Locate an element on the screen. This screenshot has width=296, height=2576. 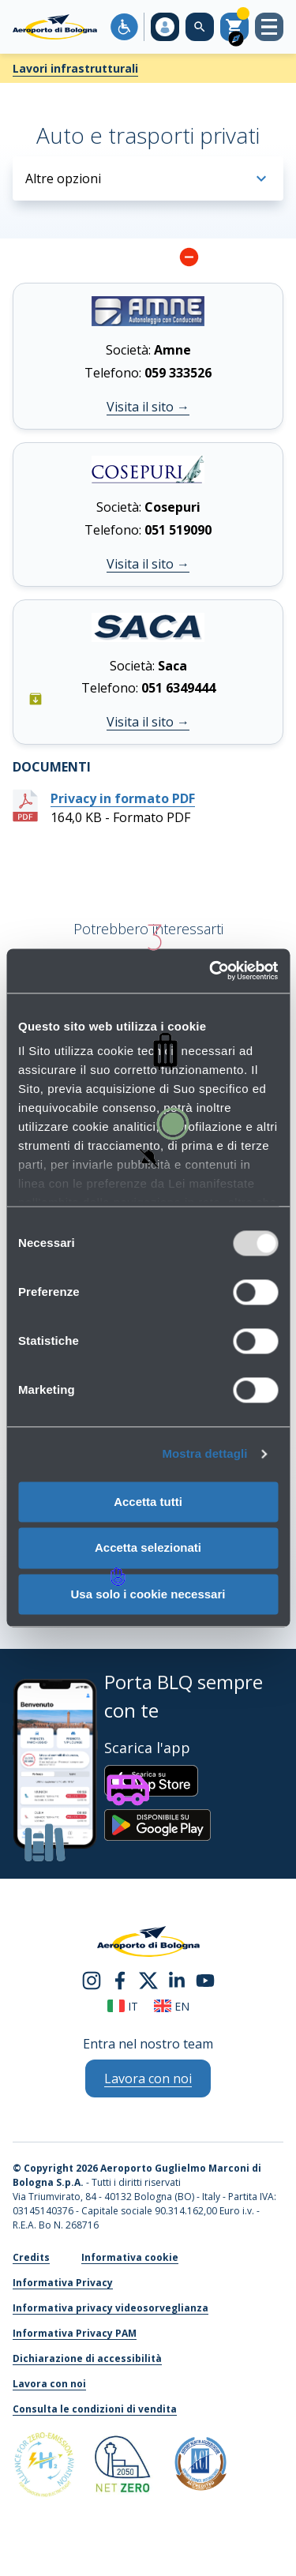
download to storage or archive is located at coordinates (36, 699).